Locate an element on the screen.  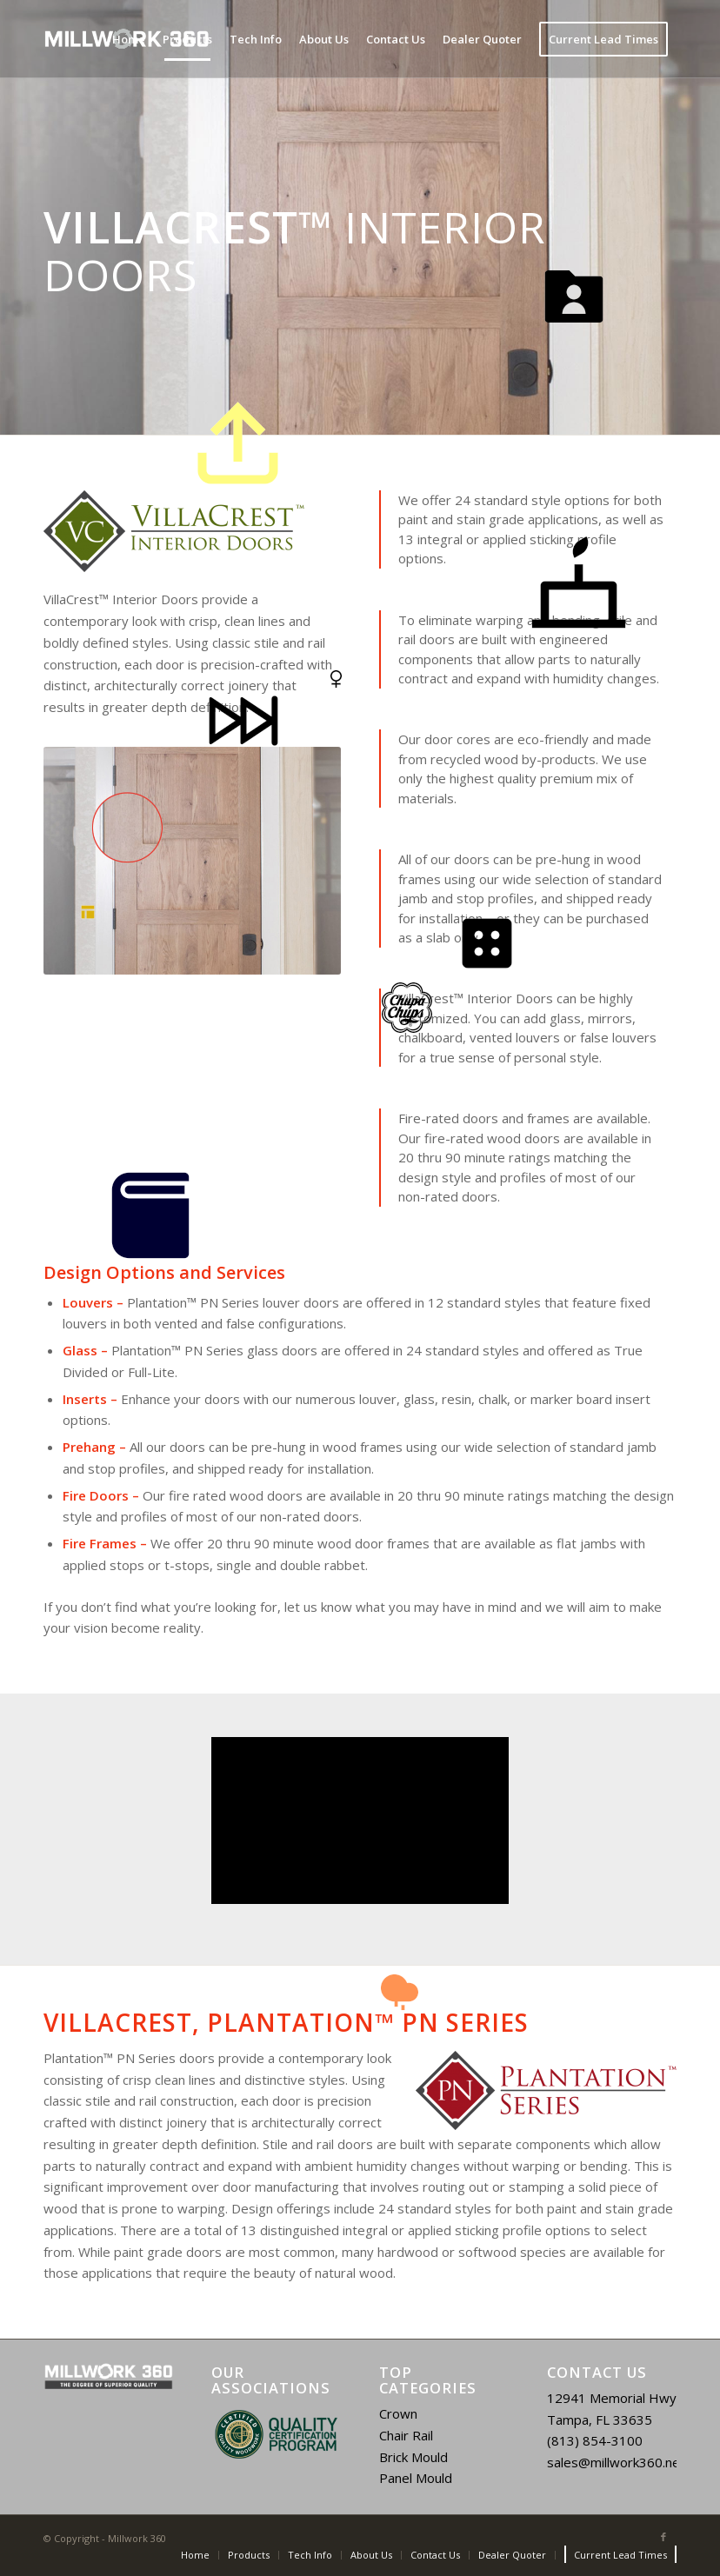
skip to the end of the current track is located at coordinates (243, 721).